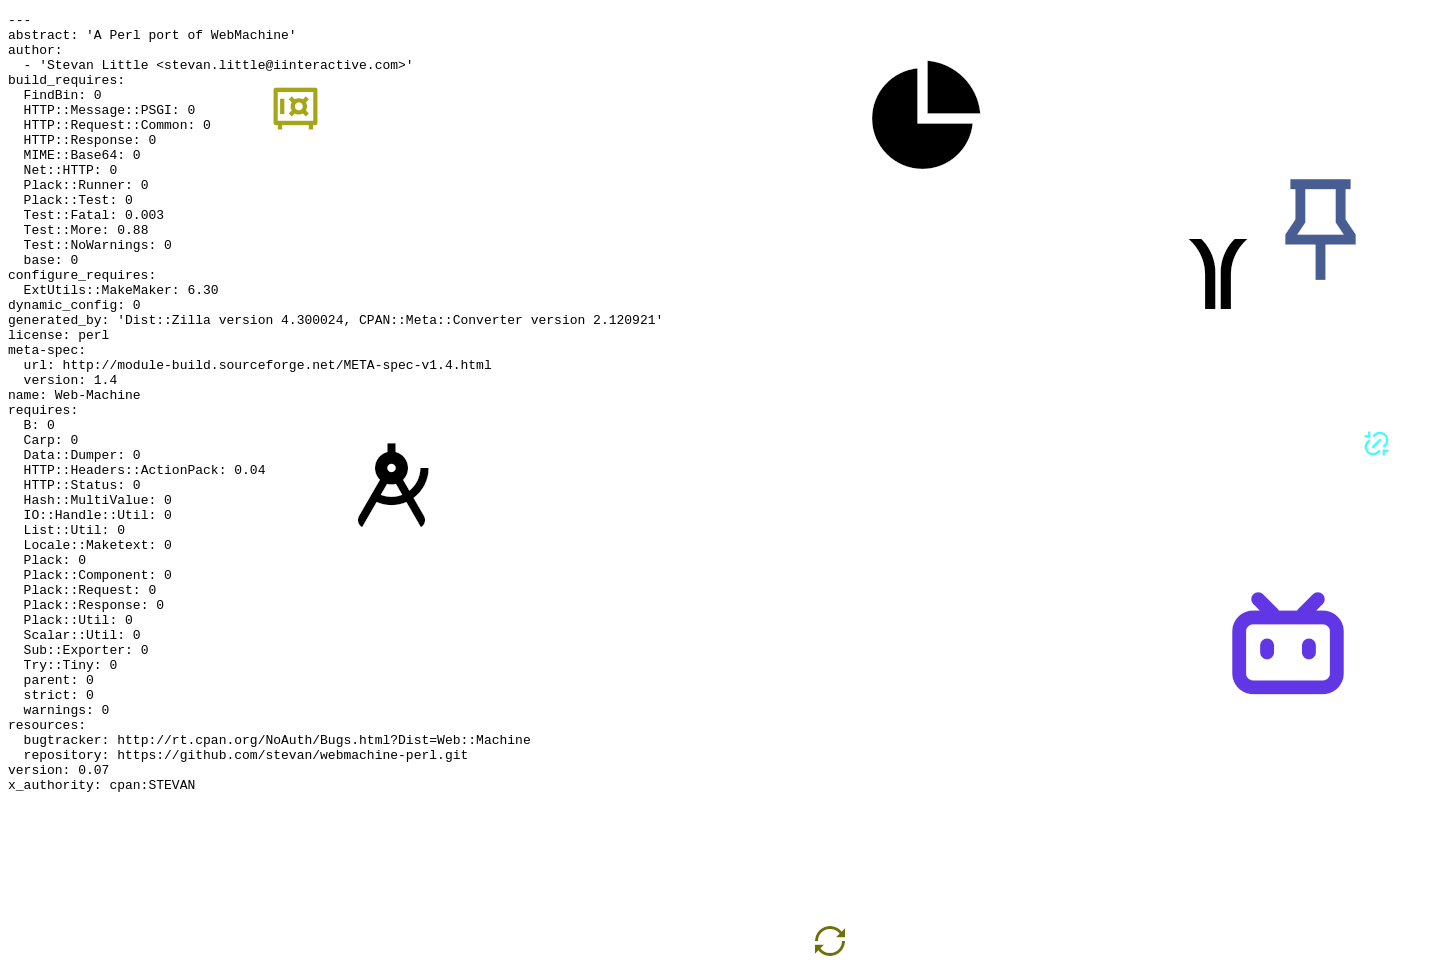 The image size is (1442, 962). Describe the element at coordinates (391, 484) in the screenshot. I see `access precision drawing or design tools` at that location.